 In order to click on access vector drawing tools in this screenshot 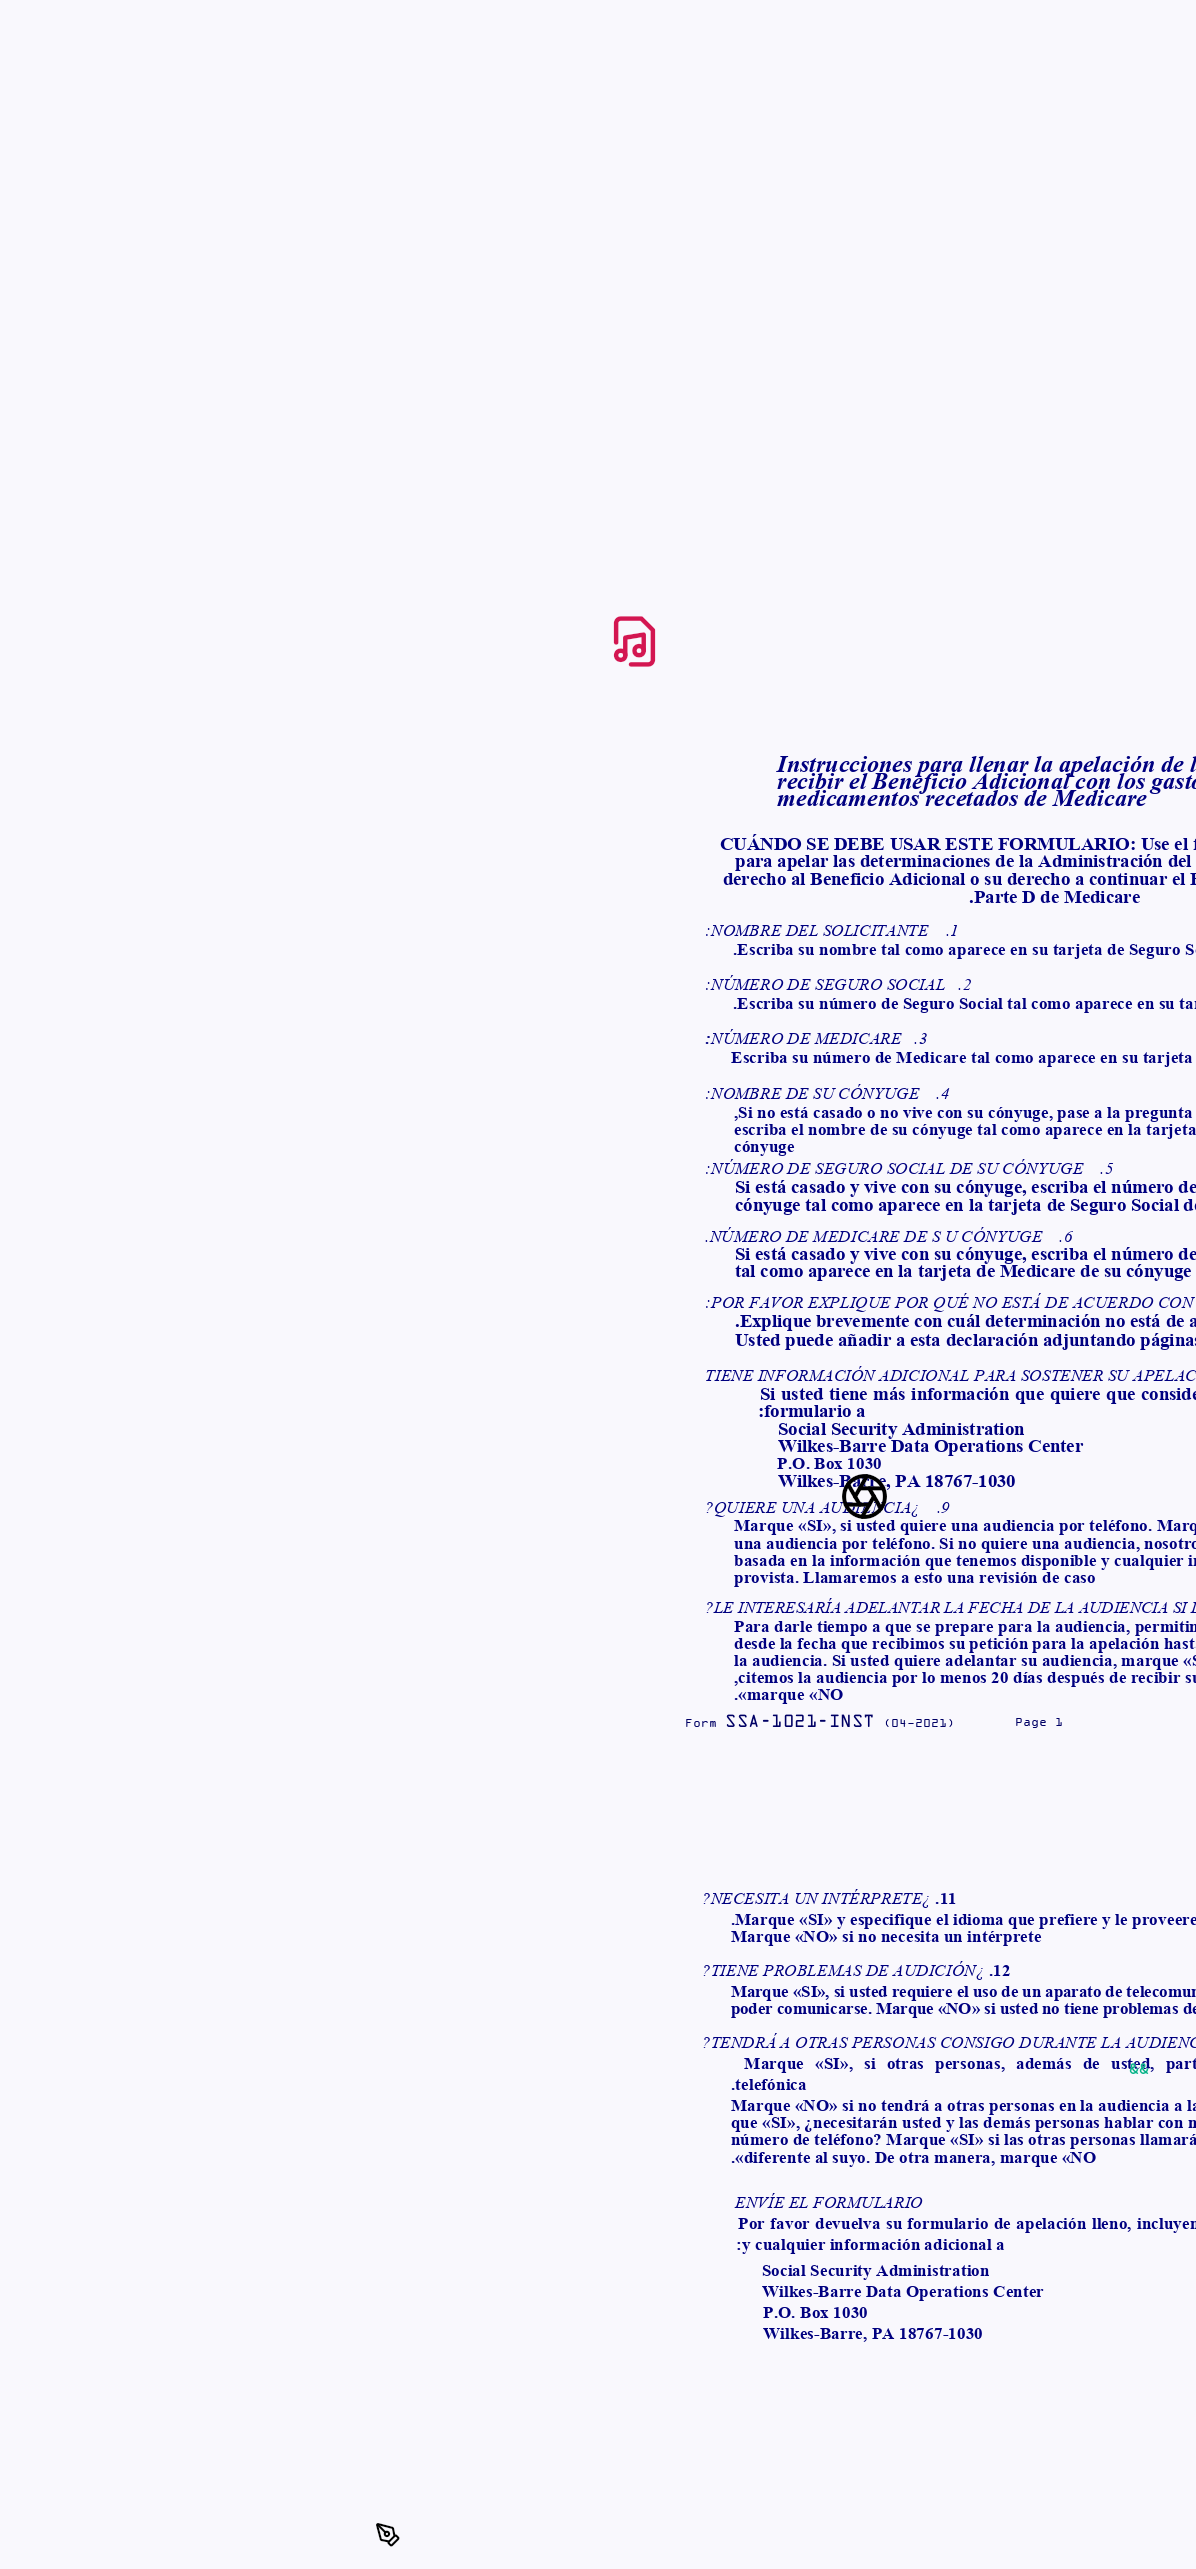, I will do `click(388, 2535)`.